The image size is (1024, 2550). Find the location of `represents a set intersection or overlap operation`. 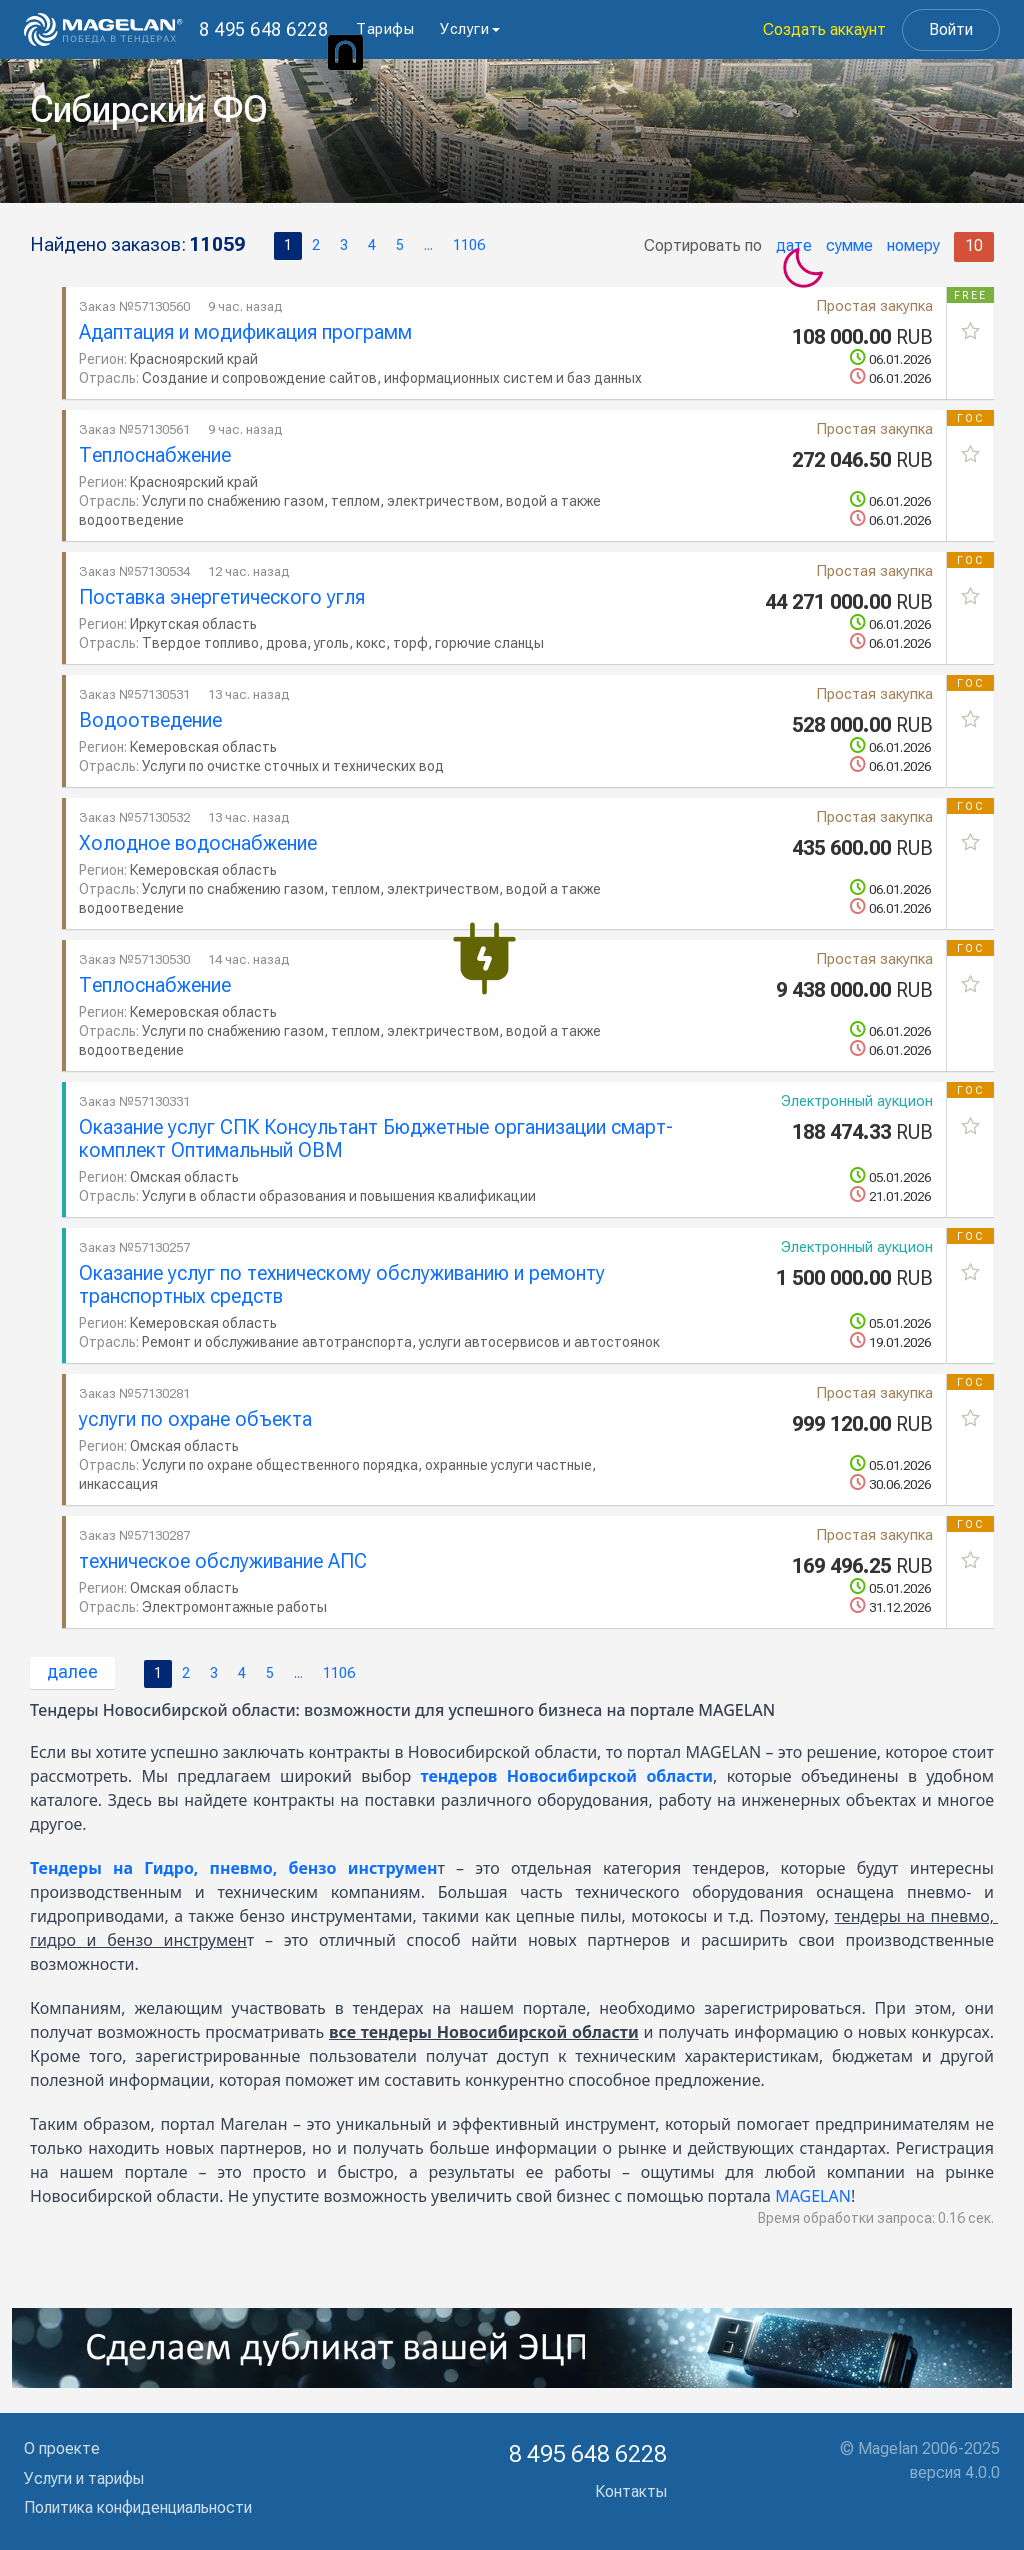

represents a set intersection or overlap operation is located at coordinates (345, 52).